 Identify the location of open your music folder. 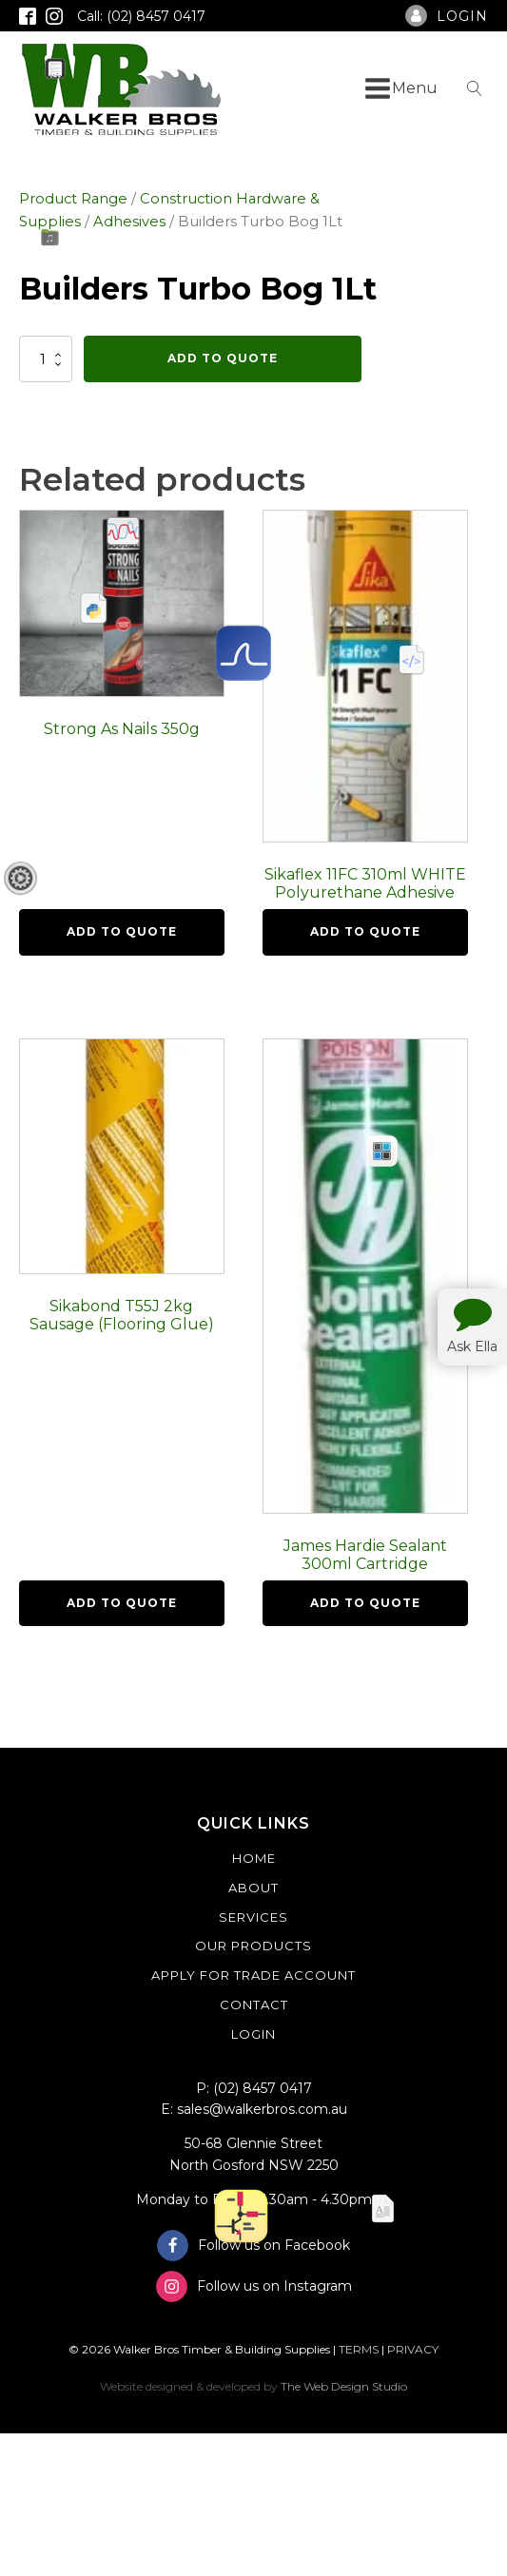
(49, 237).